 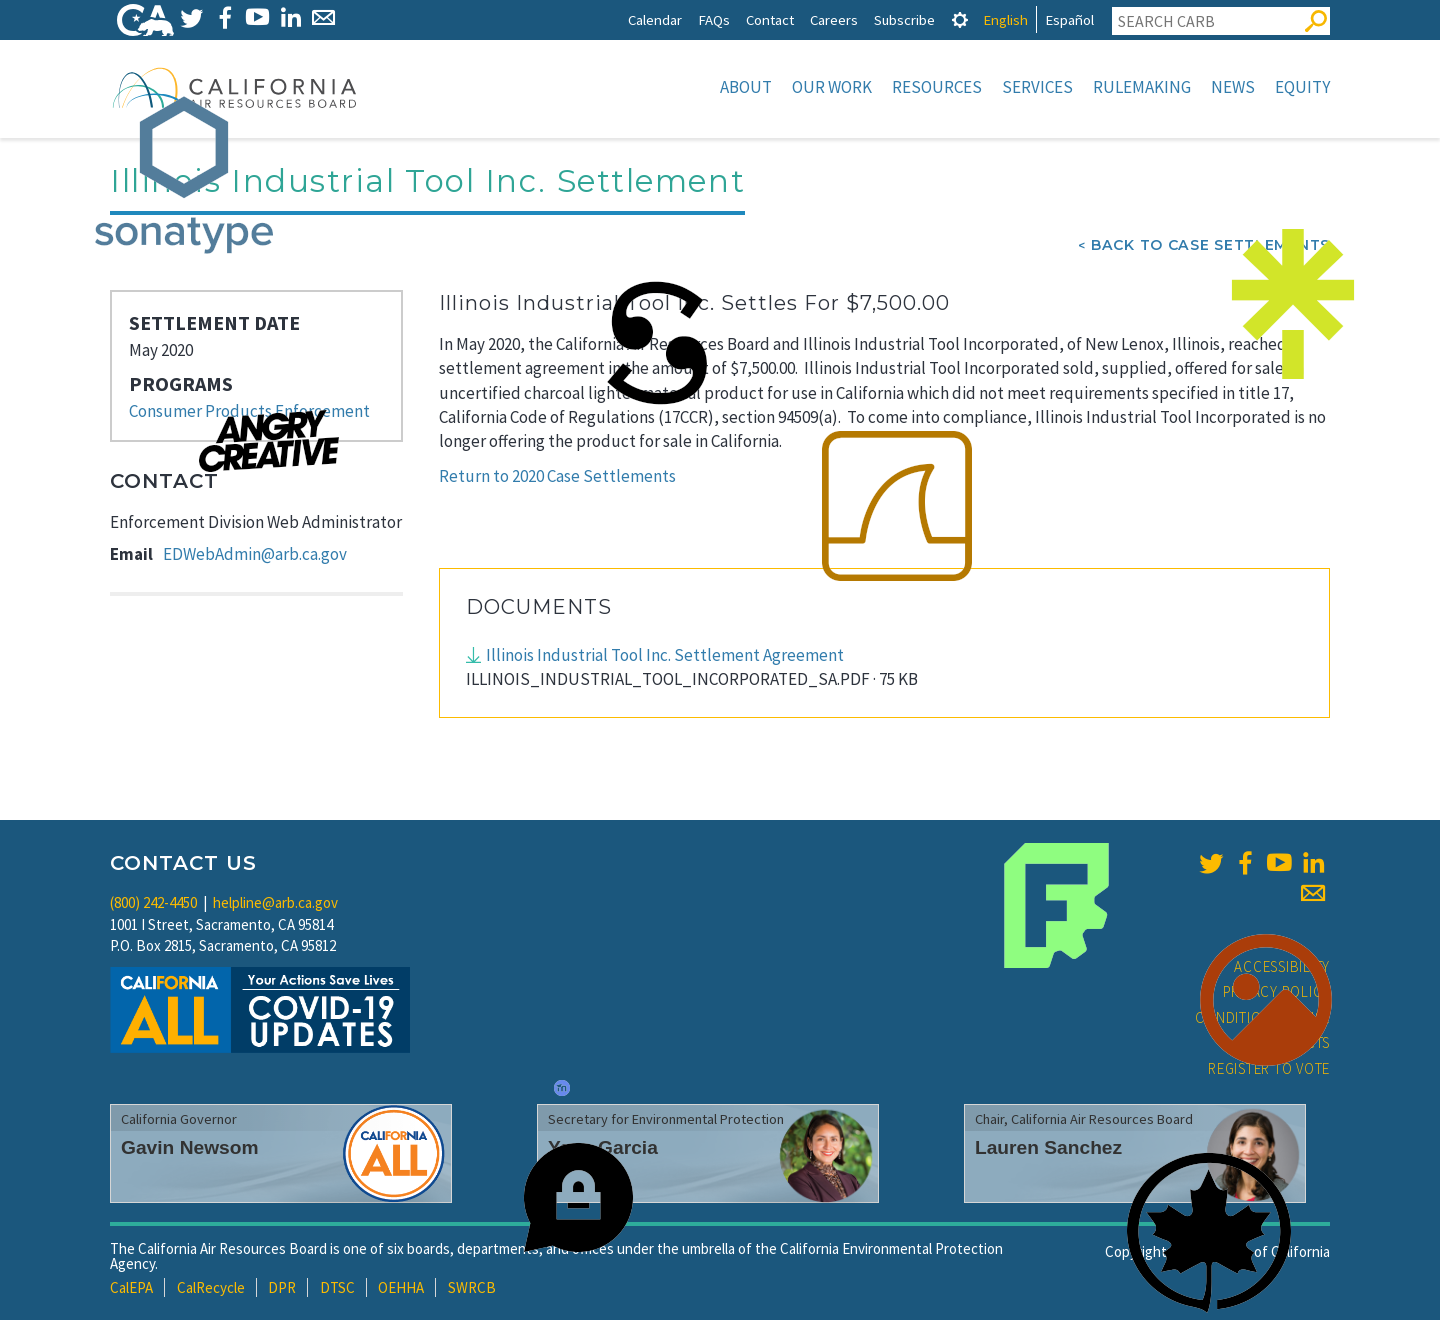 What do you see at coordinates (578, 1197) in the screenshot?
I see `start a private or encrypted conversation` at bounding box center [578, 1197].